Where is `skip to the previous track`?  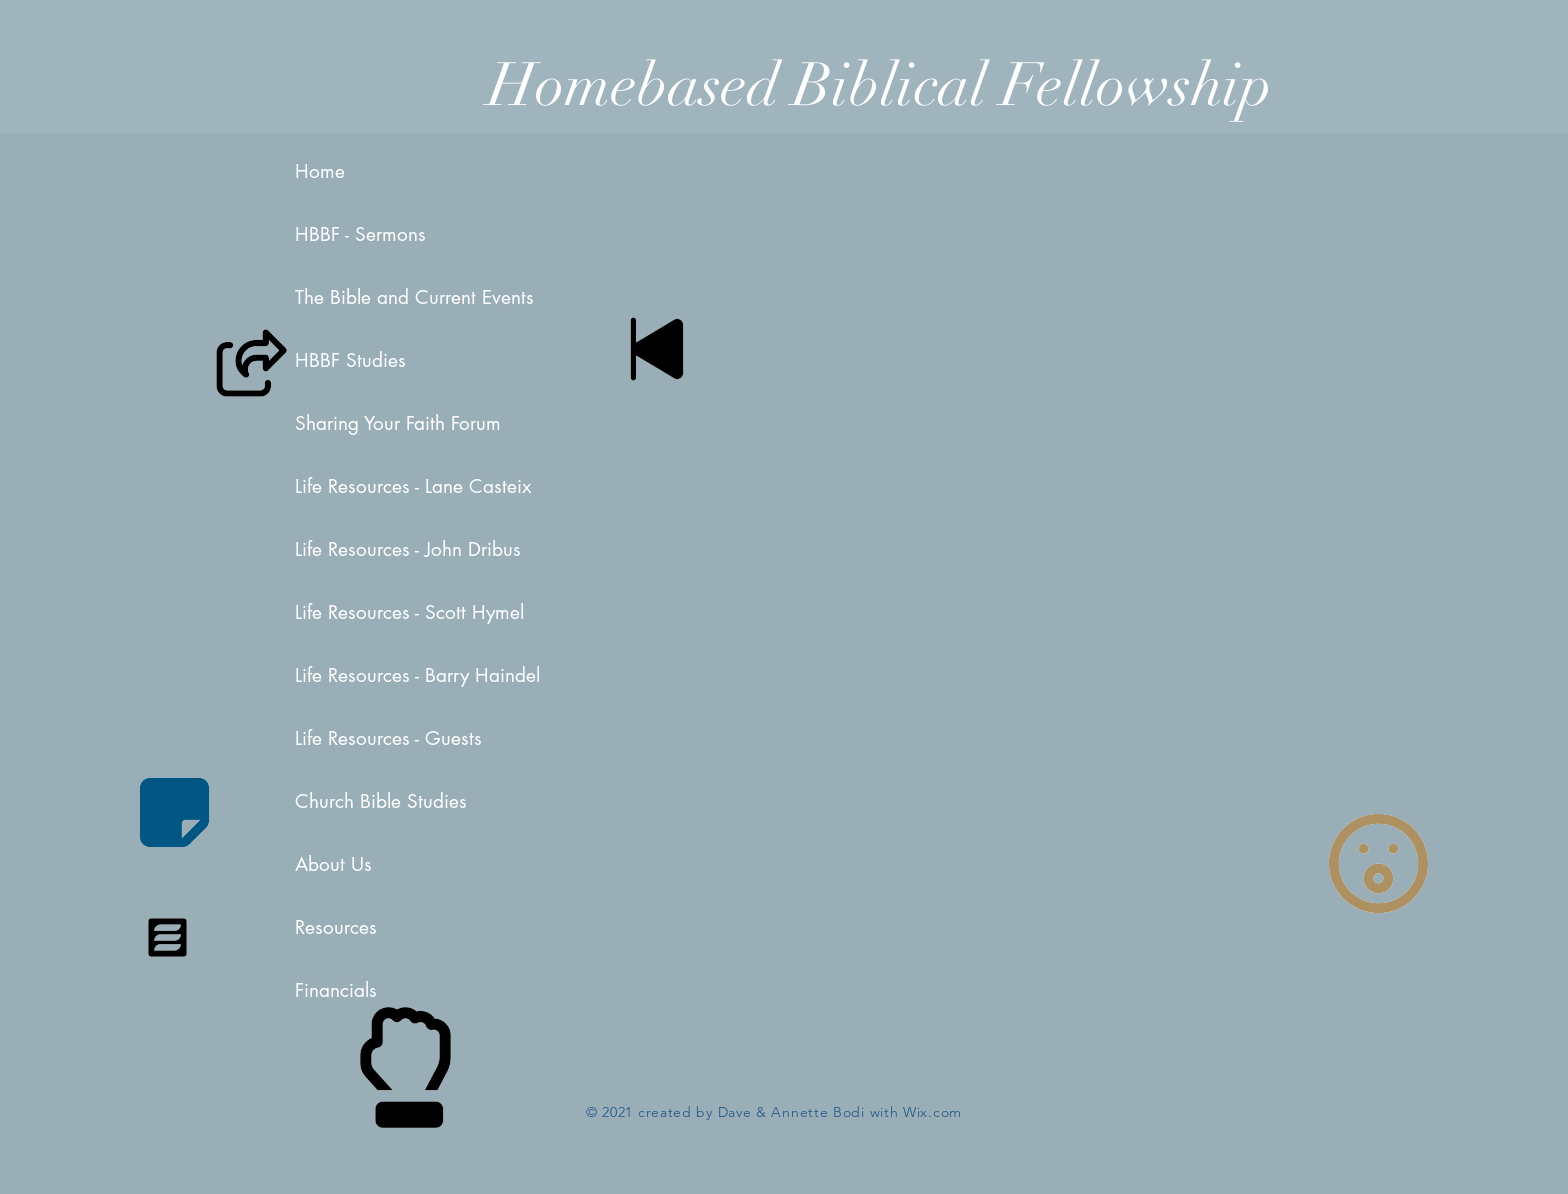
skip to the previous track is located at coordinates (657, 349).